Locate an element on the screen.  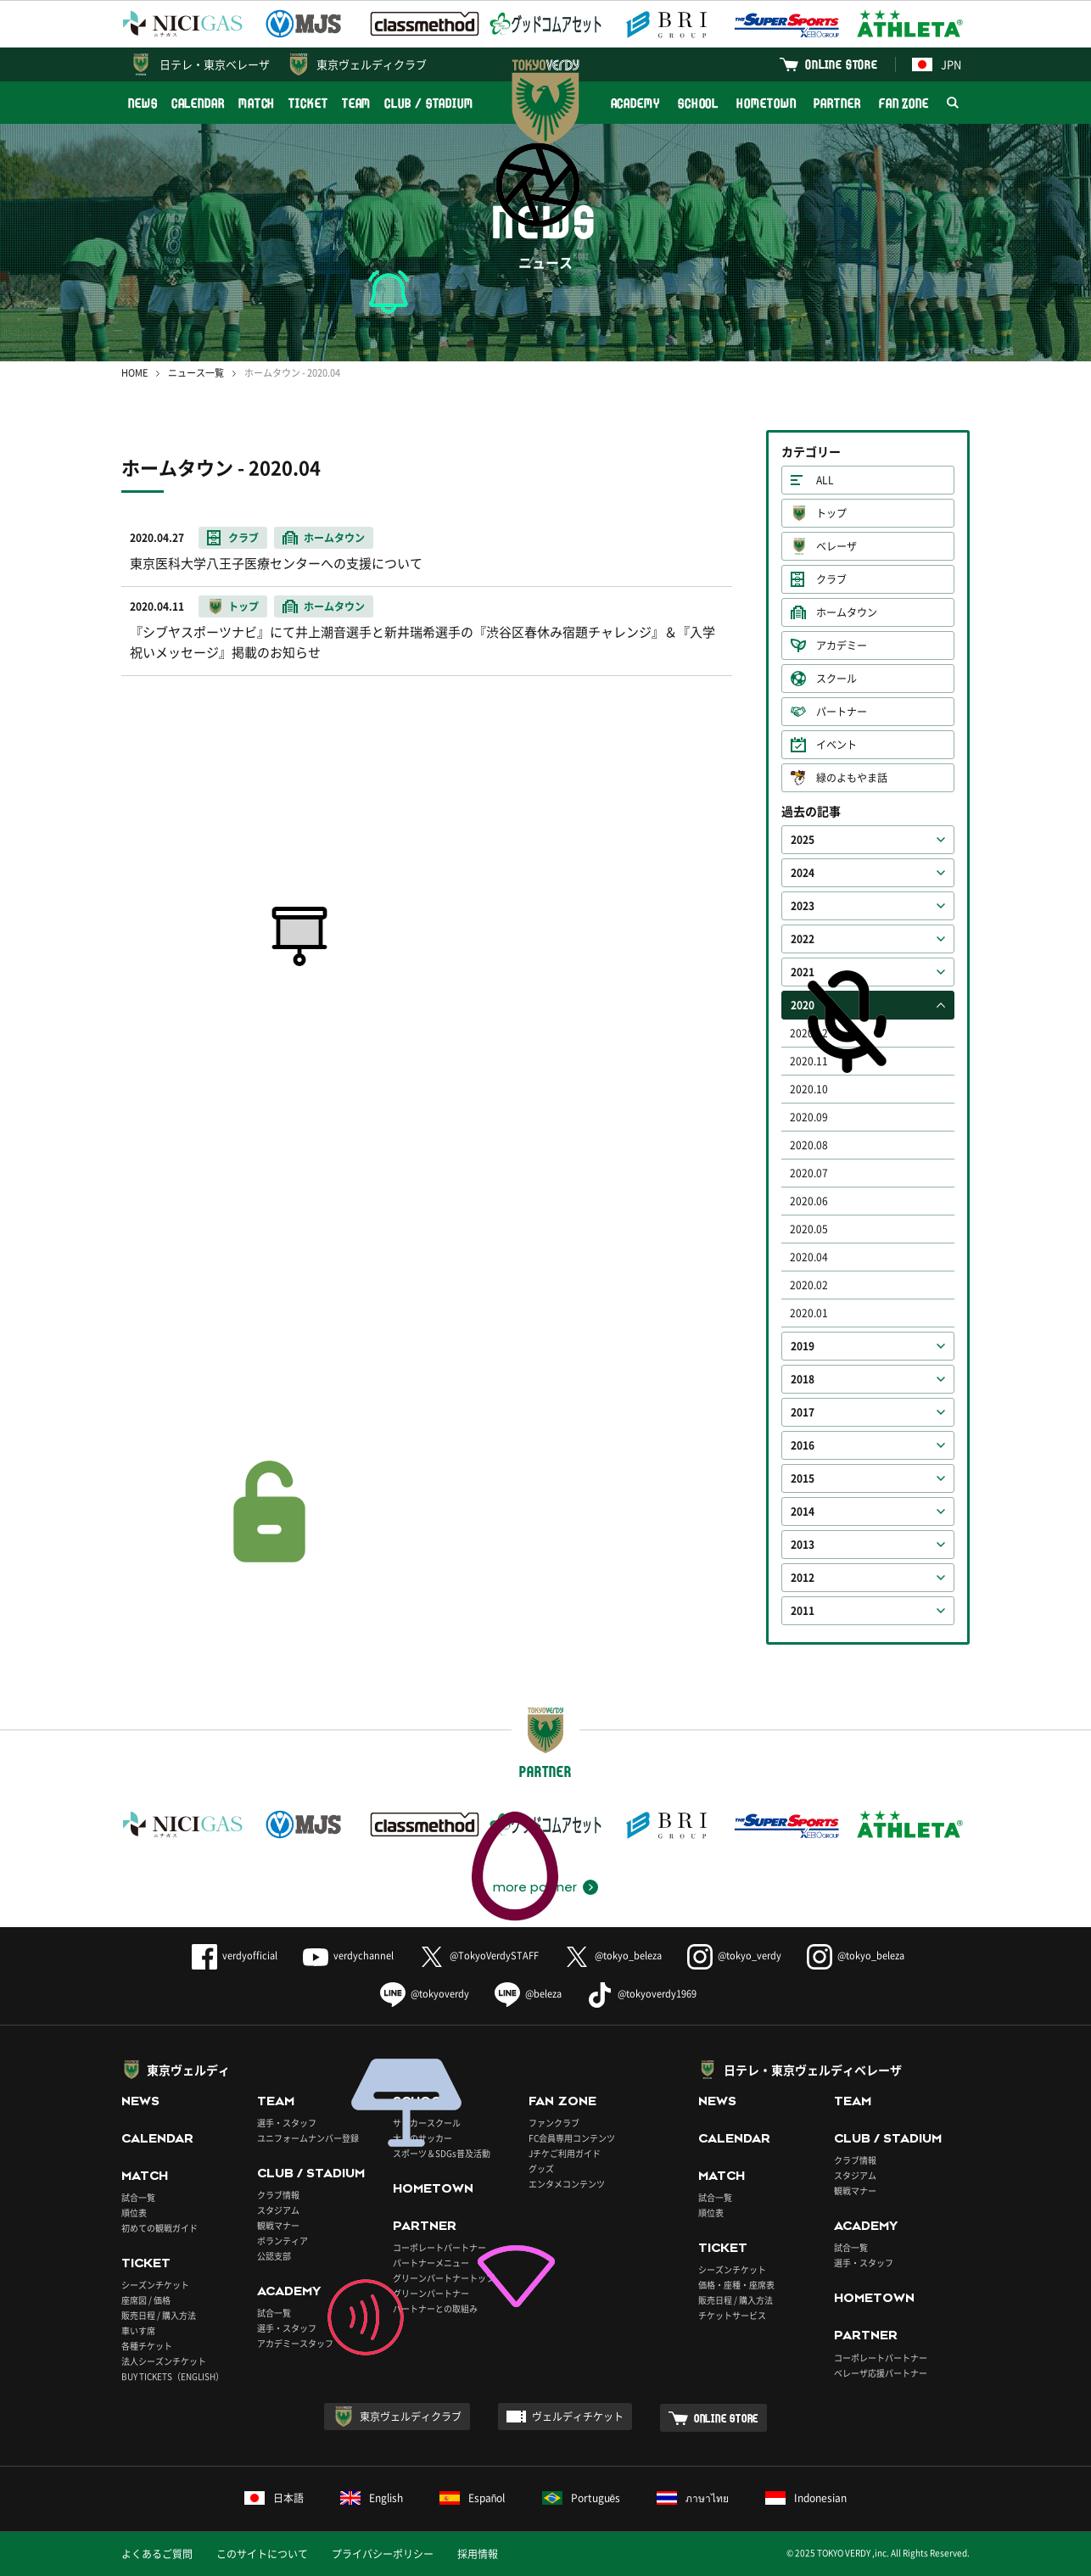
tap to pay with contactless payment is located at coordinates (366, 2317).